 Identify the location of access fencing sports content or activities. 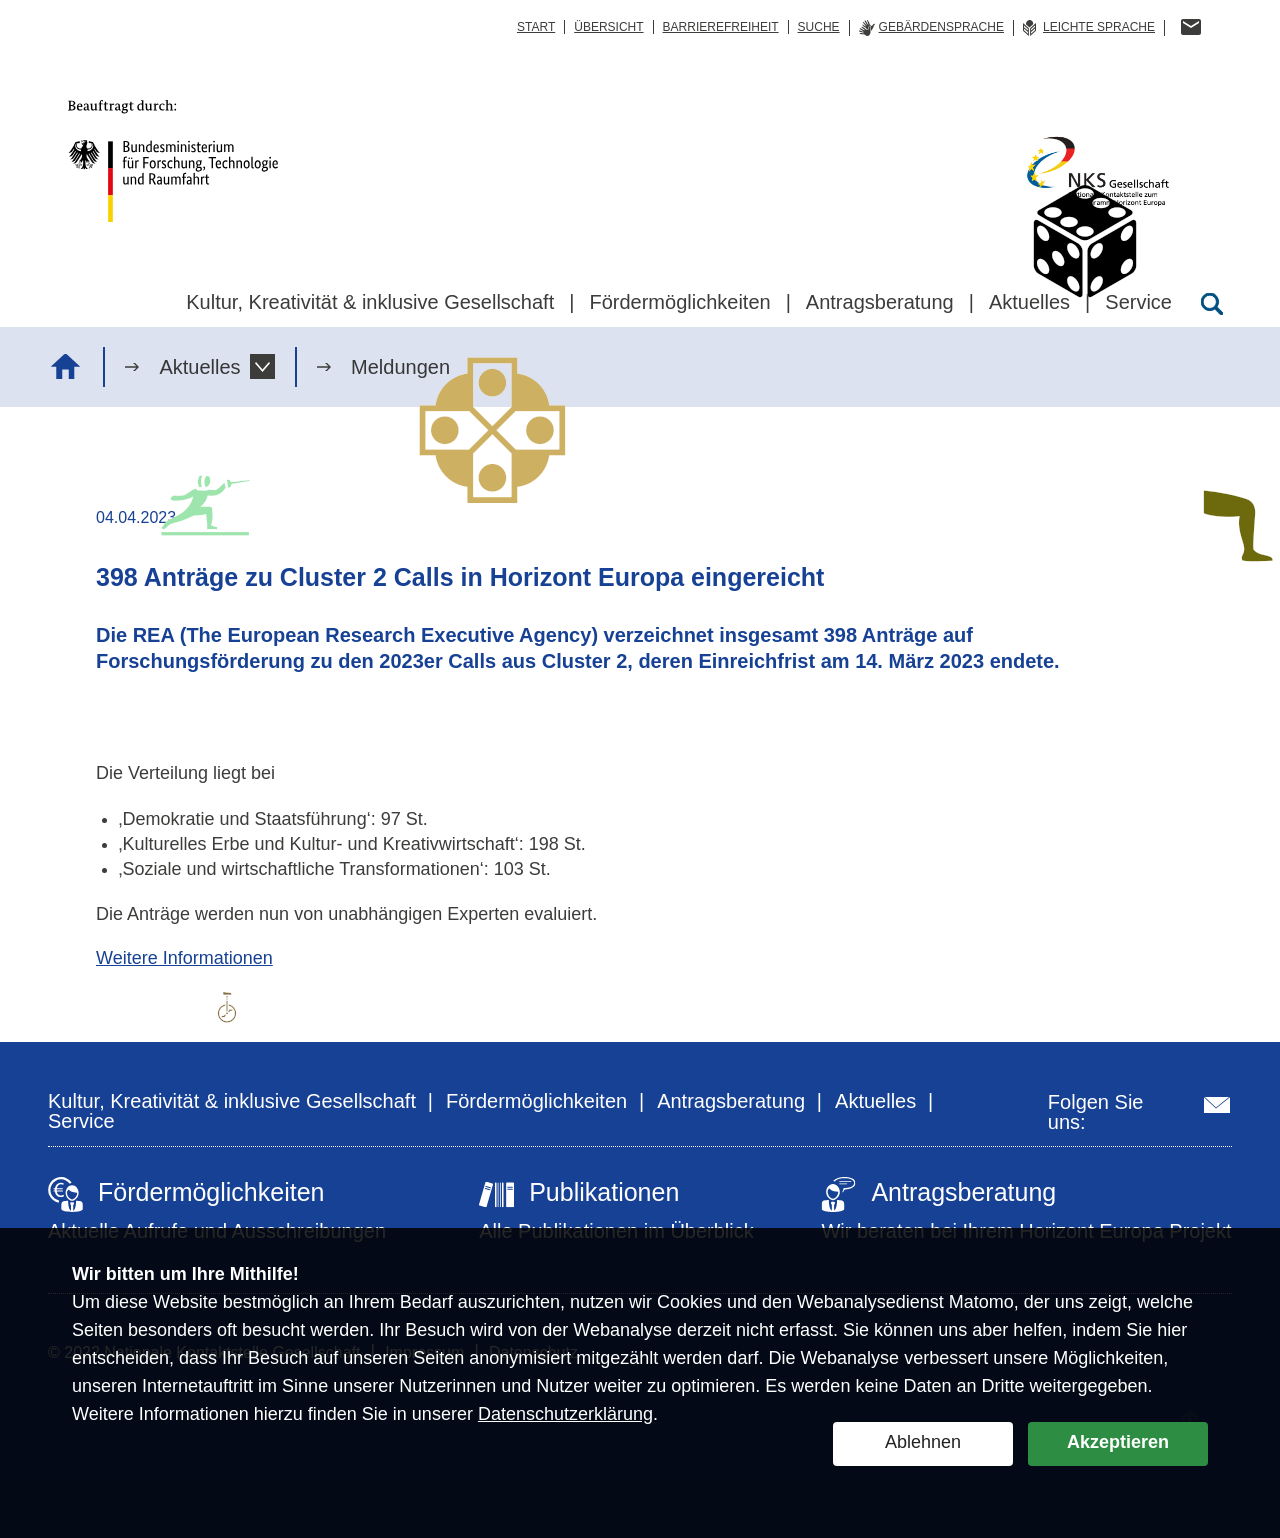
(205, 505).